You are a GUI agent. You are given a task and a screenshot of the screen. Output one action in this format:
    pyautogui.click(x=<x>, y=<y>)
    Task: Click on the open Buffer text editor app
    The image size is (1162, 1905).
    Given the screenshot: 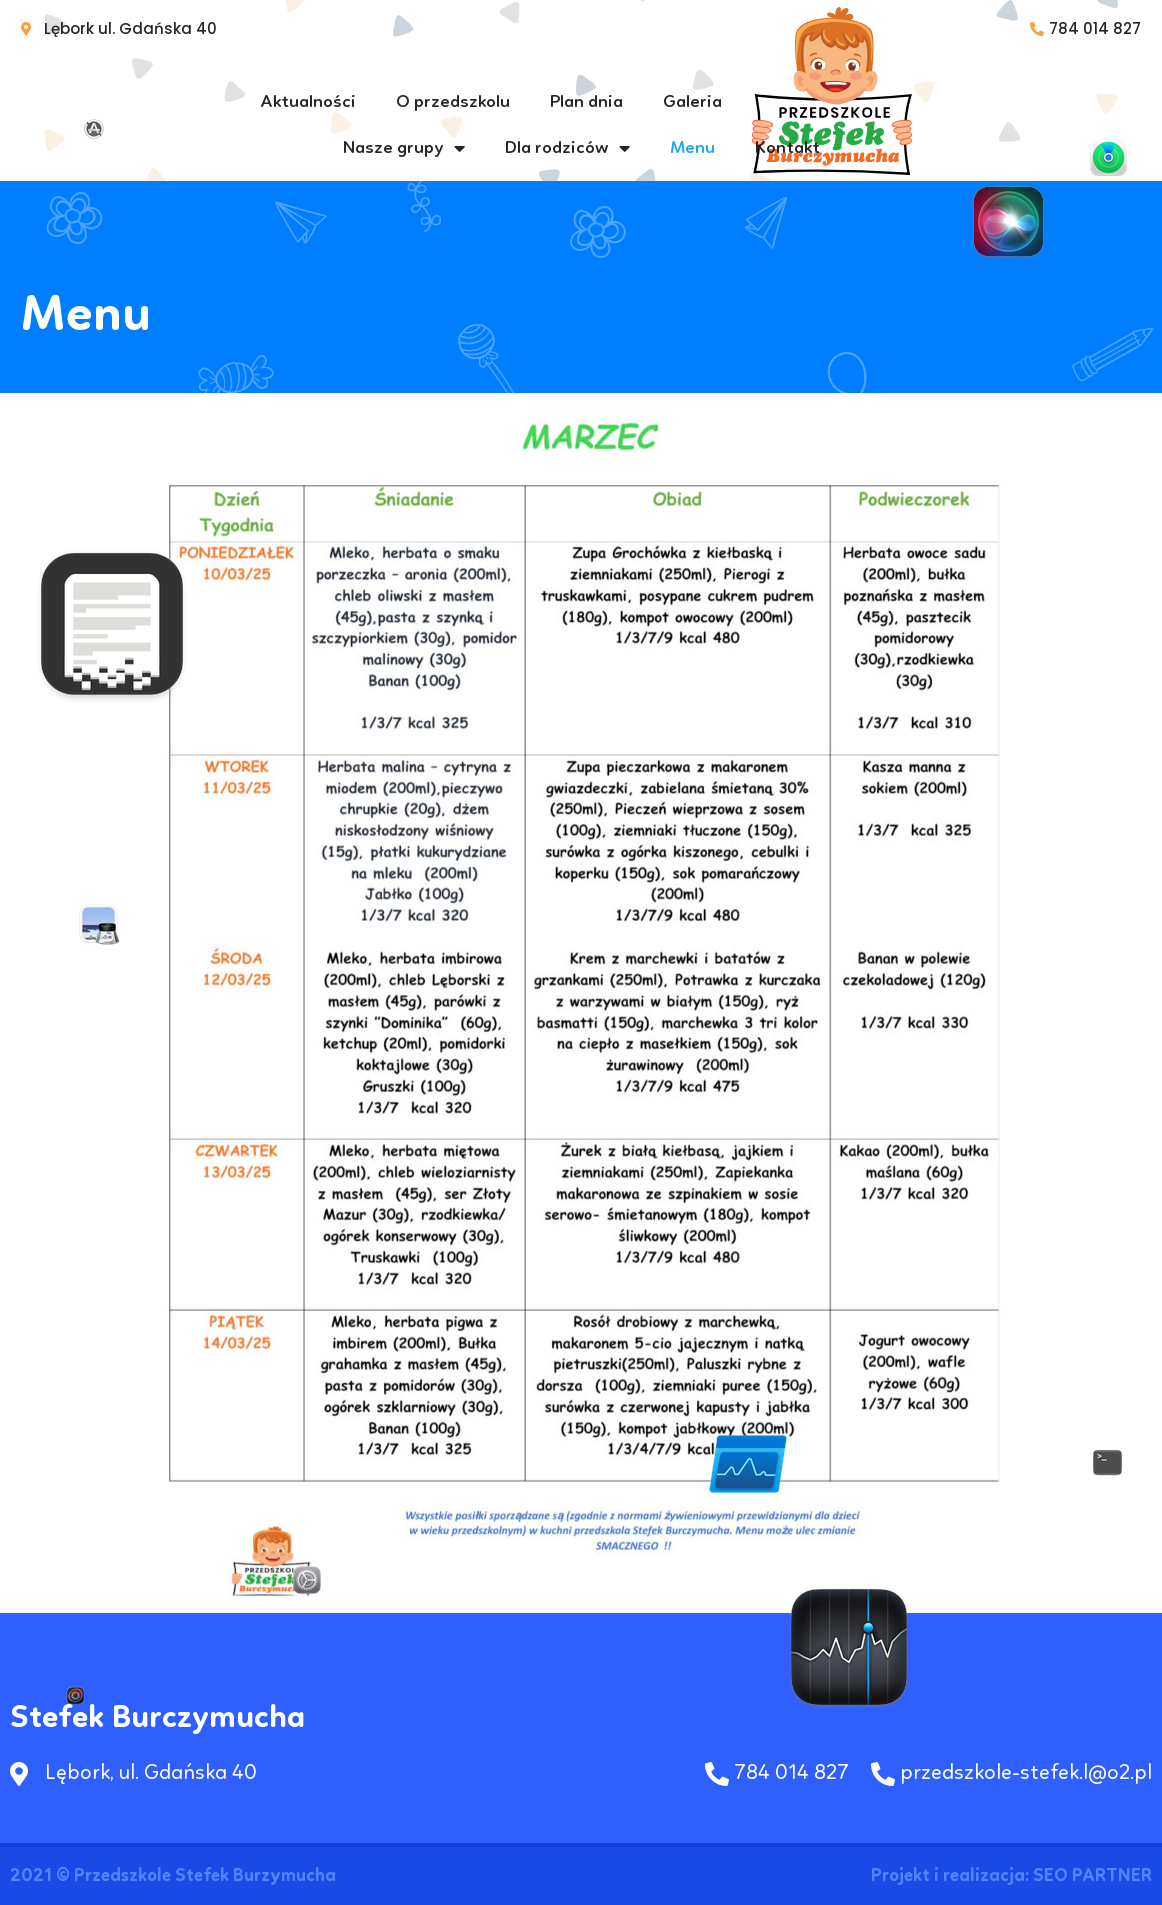 What is the action you would take?
    pyautogui.click(x=112, y=624)
    